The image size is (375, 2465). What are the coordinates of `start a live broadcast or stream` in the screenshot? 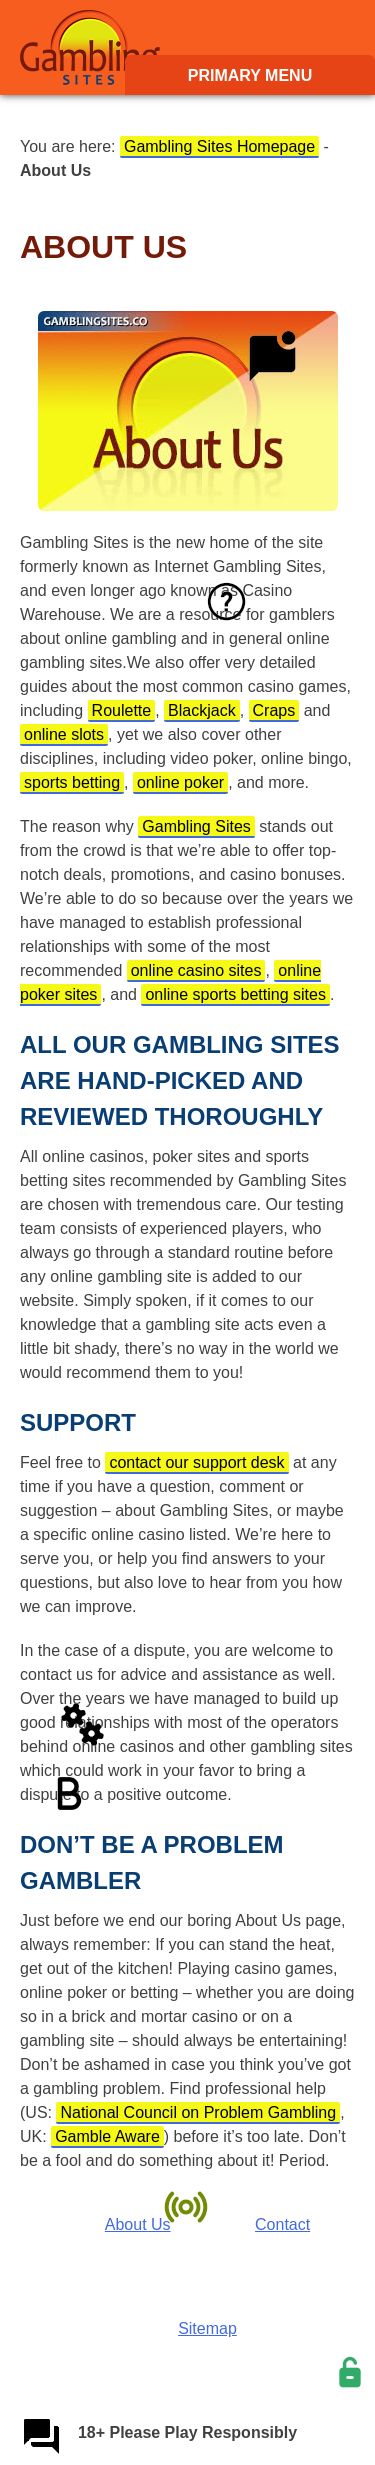 It's located at (186, 2207).